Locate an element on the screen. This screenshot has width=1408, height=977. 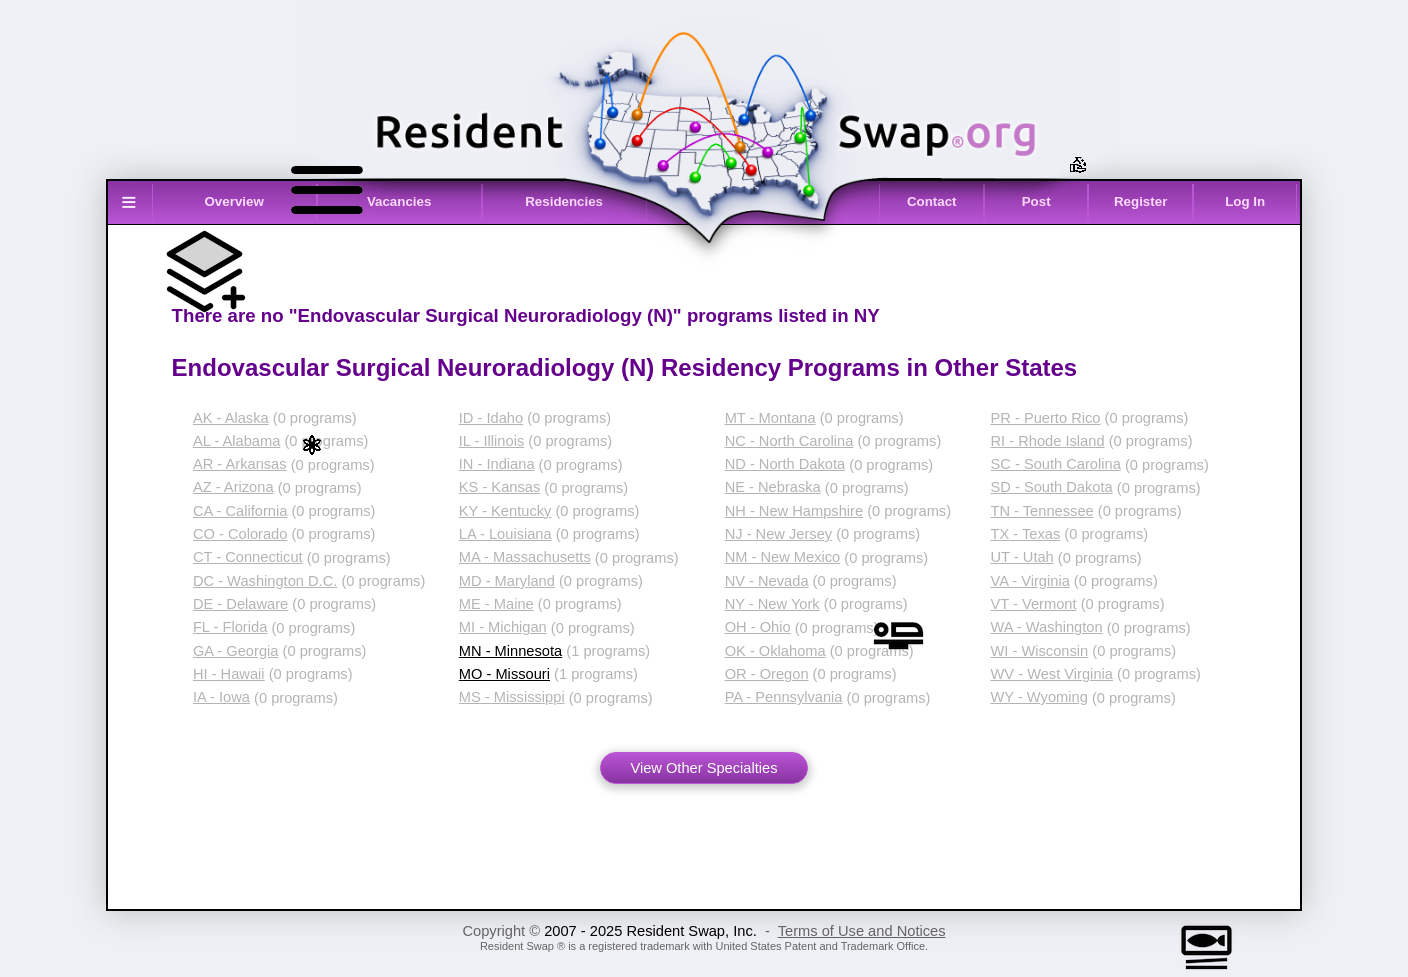
apply a vintage or retro photo filter is located at coordinates (312, 445).